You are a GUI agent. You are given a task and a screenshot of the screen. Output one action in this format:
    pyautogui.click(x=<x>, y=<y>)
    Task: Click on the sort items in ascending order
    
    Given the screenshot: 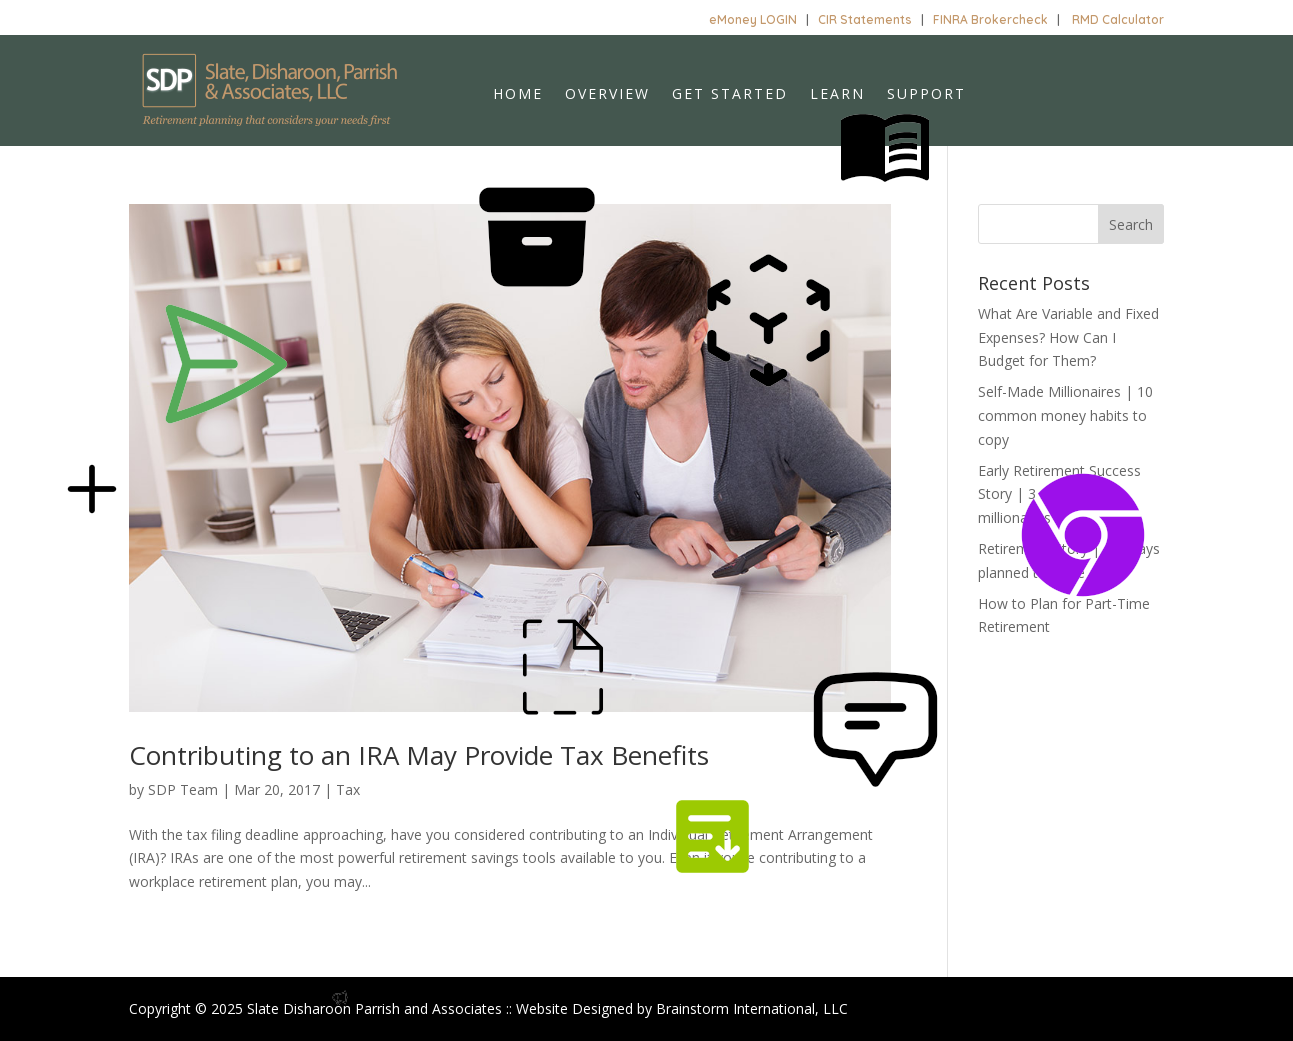 What is the action you would take?
    pyautogui.click(x=712, y=836)
    